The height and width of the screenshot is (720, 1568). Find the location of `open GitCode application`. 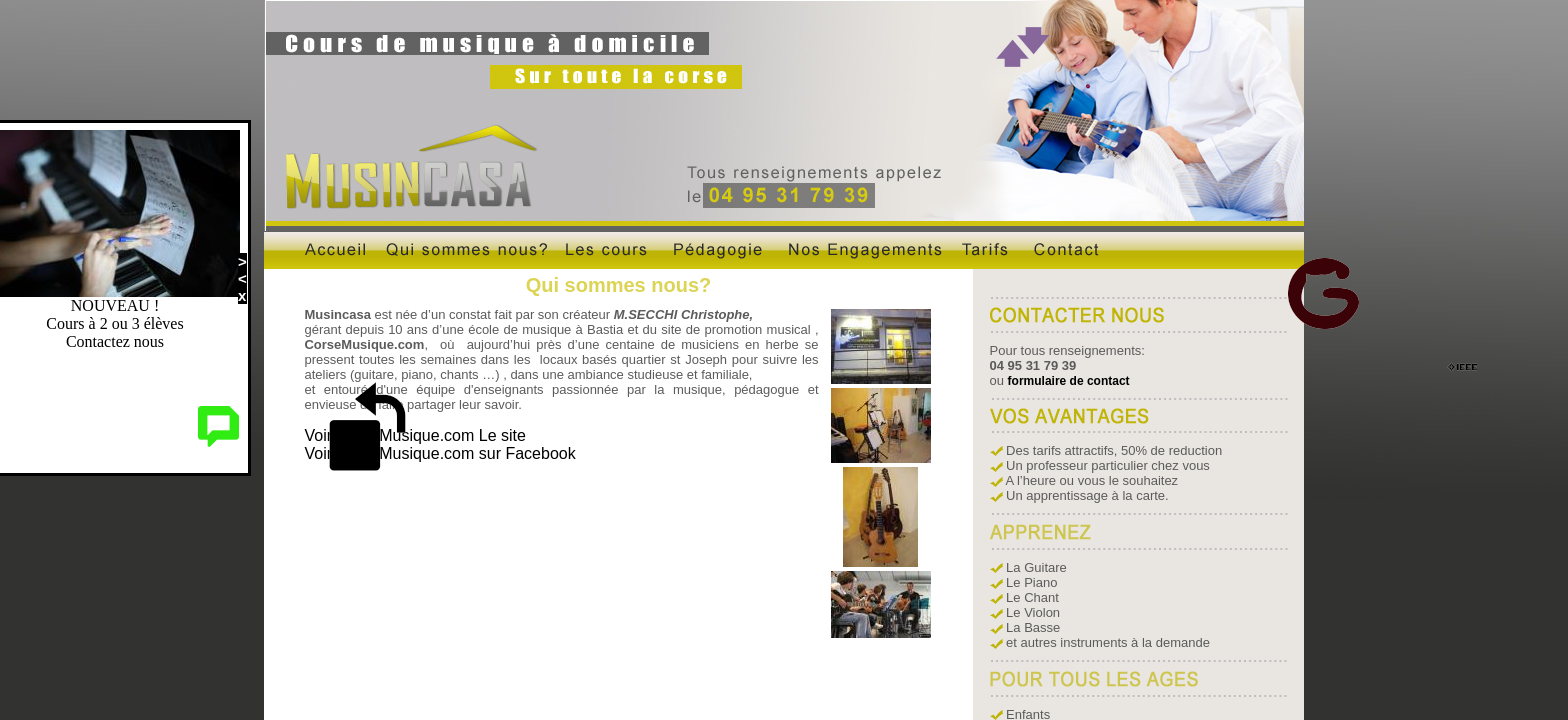

open GitCode application is located at coordinates (1323, 293).